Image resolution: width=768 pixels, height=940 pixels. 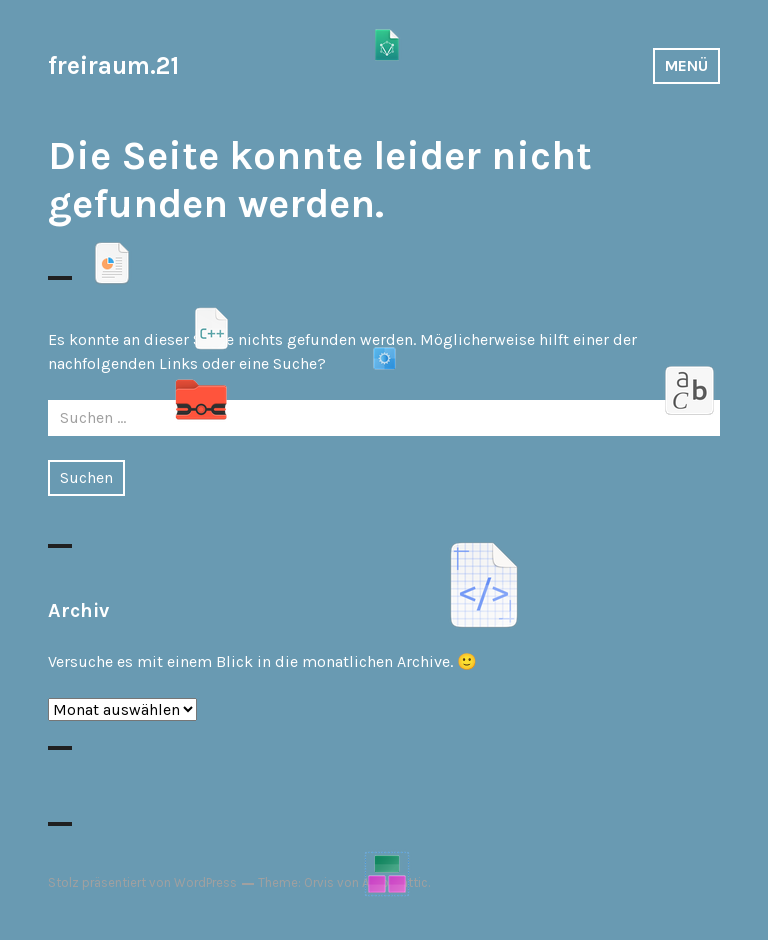 I want to click on select all items in the current view, so click(x=387, y=874).